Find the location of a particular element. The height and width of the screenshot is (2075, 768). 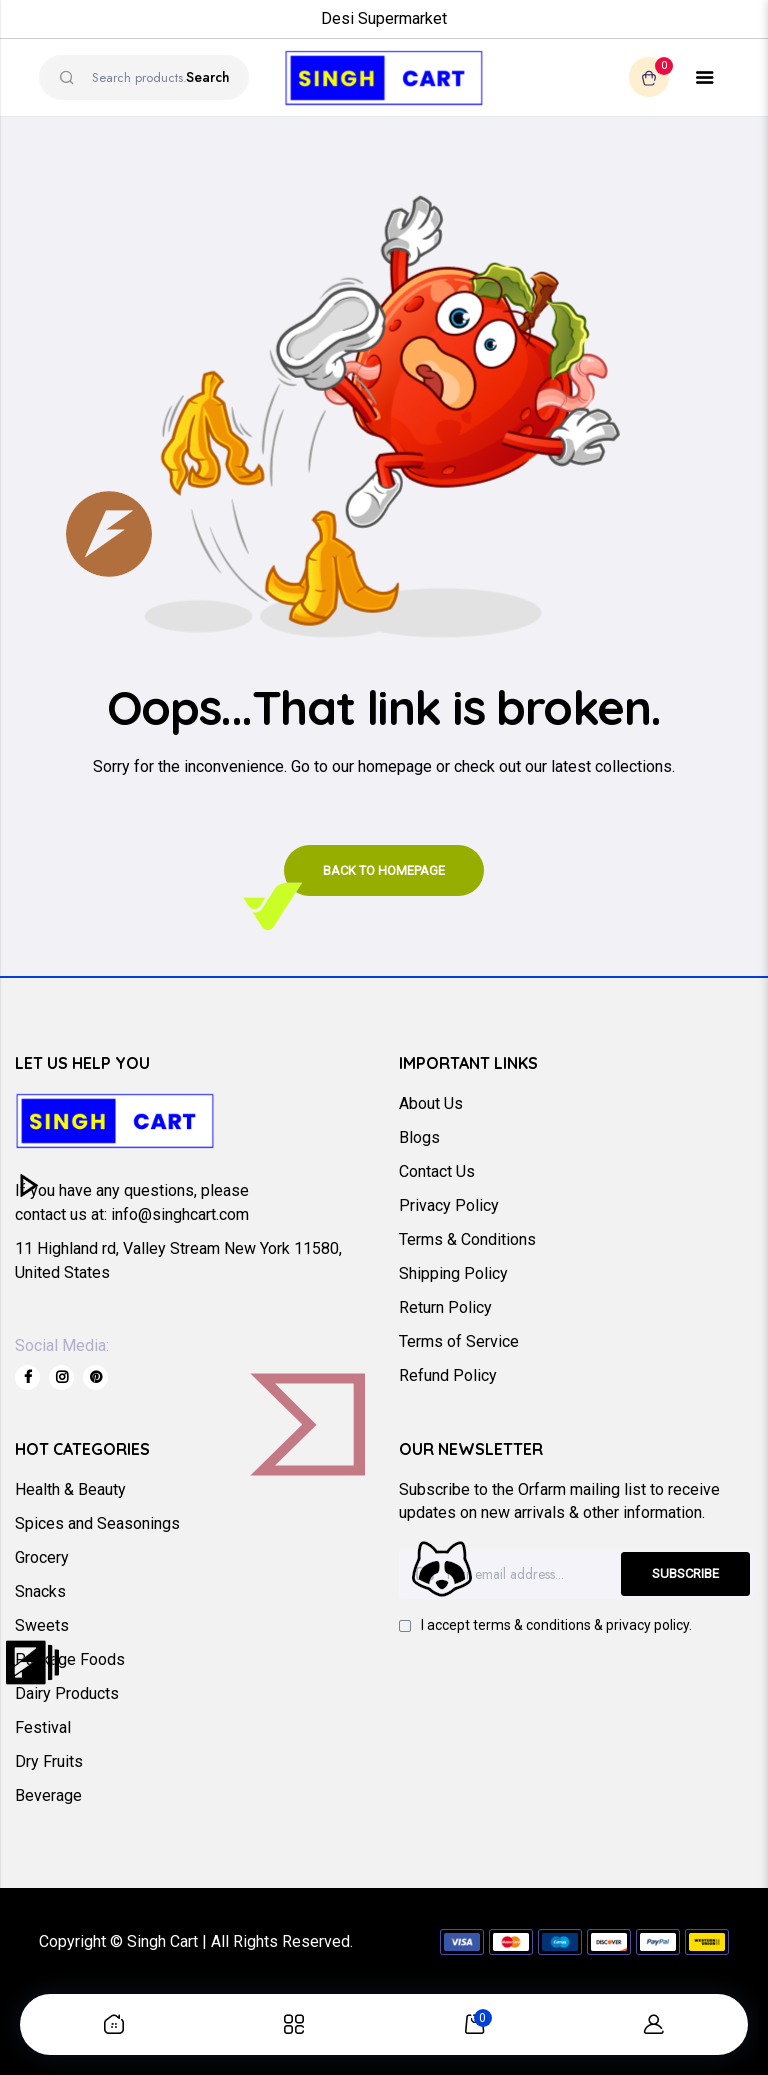

open virustotal malware scanning service is located at coordinates (307, 1424).